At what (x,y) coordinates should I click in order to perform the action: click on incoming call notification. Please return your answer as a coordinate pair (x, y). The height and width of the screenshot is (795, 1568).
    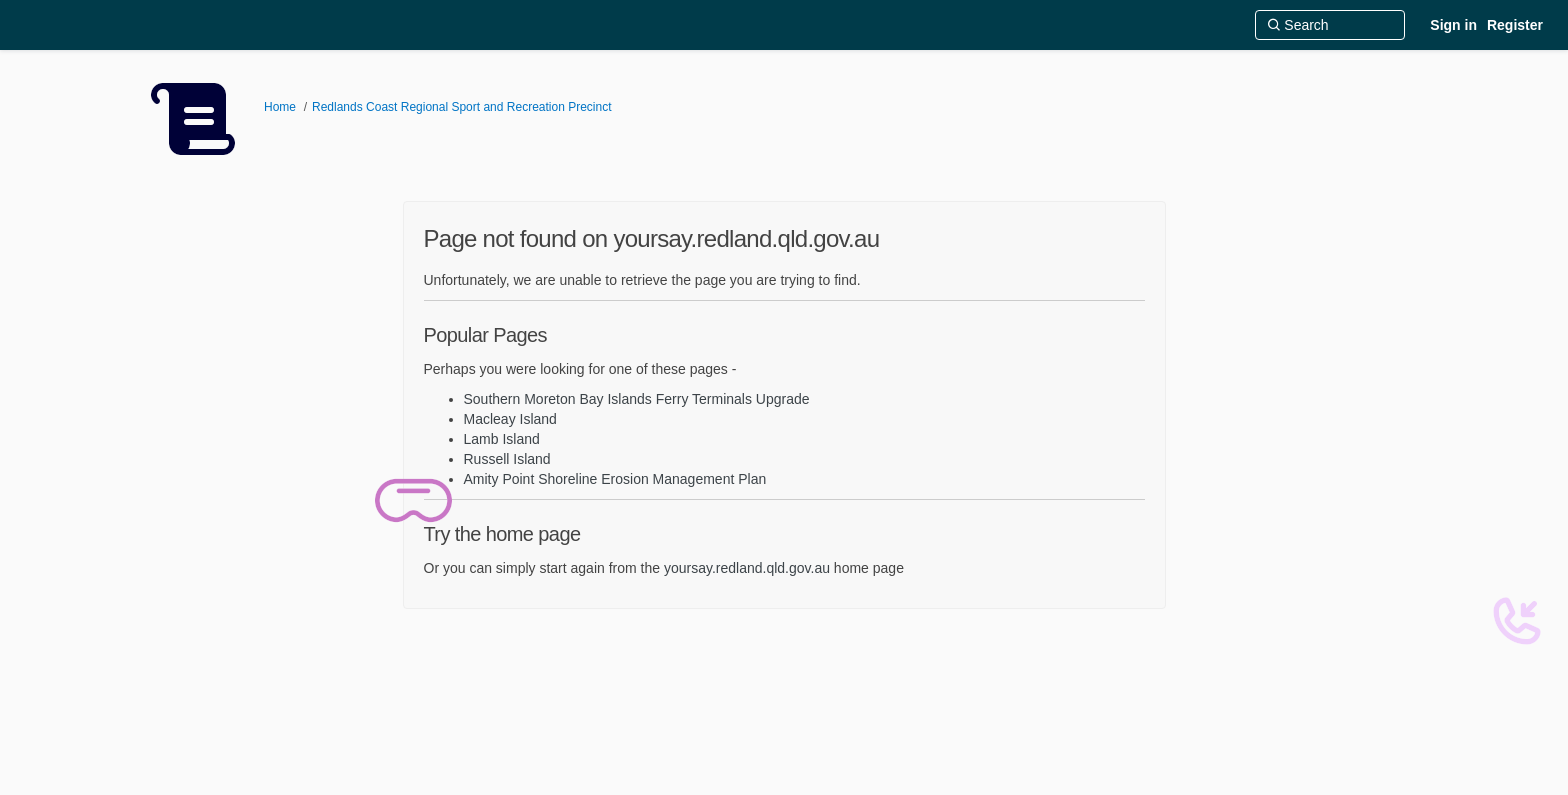
    Looking at the image, I should click on (1518, 620).